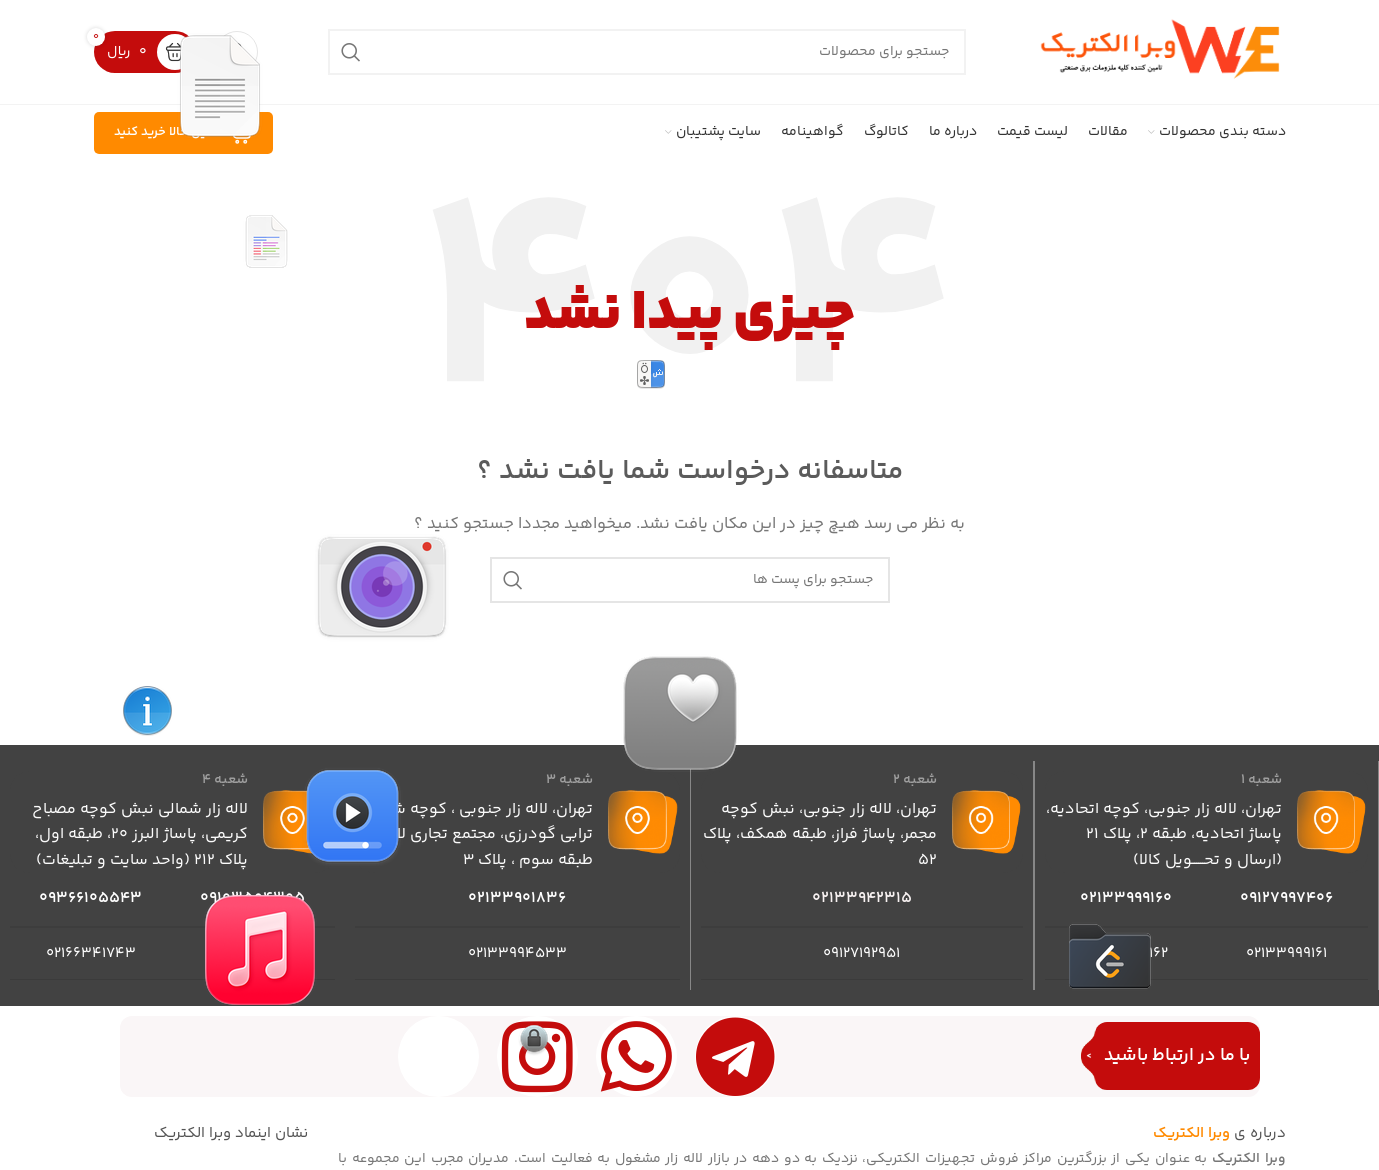  What do you see at coordinates (260, 950) in the screenshot?
I see `open Apple Music app` at bounding box center [260, 950].